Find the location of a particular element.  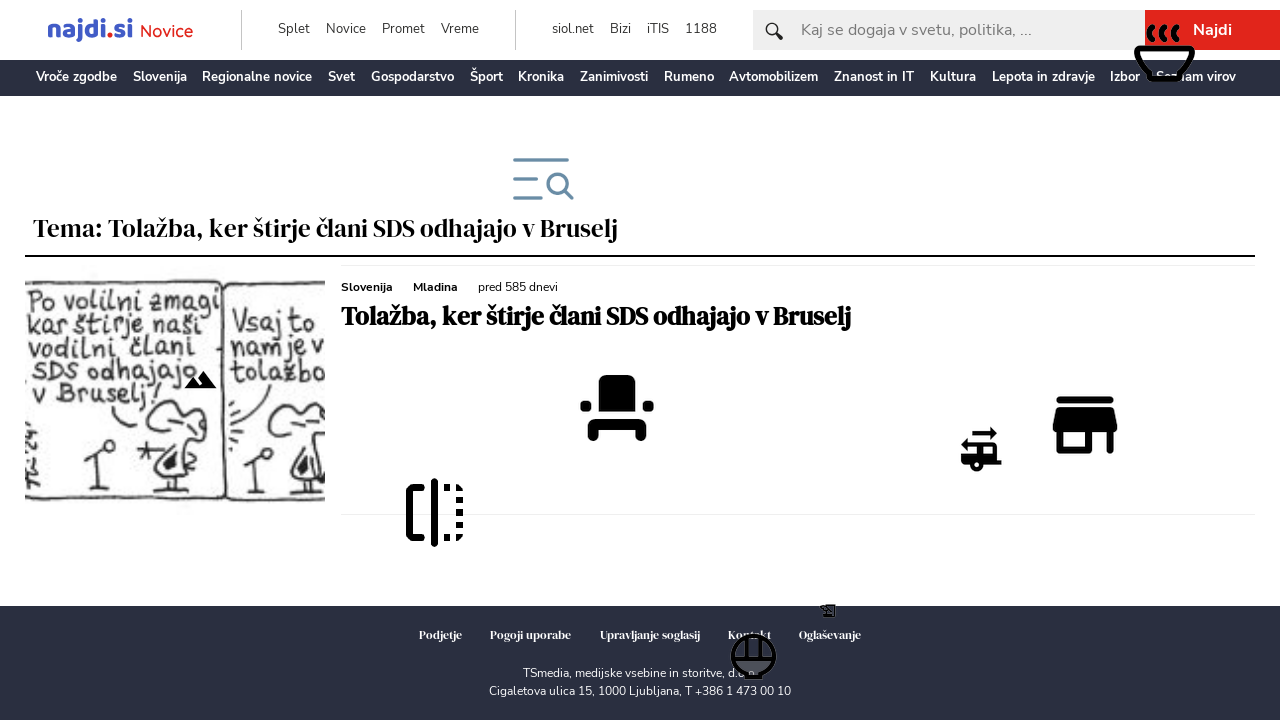

reserve a seat for an event is located at coordinates (617, 408).